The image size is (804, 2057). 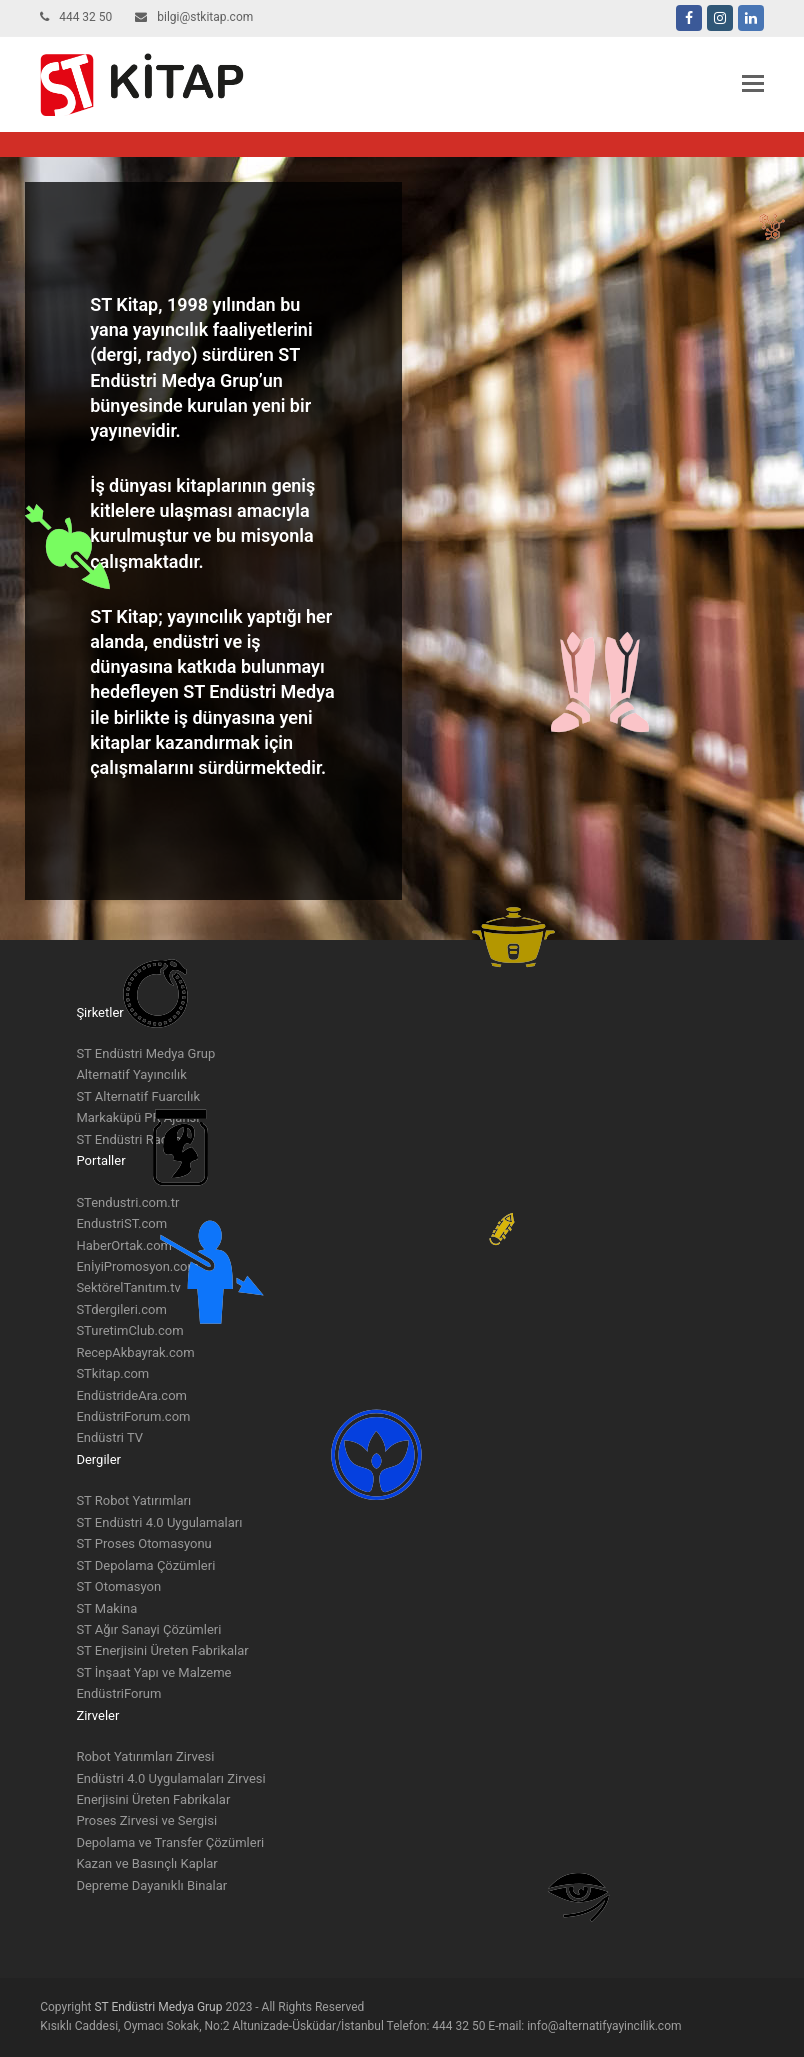 What do you see at coordinates (502, 1229) in the screenshot?
I see `equip arm armor or bracer item` at bounding box center [502, 1229].